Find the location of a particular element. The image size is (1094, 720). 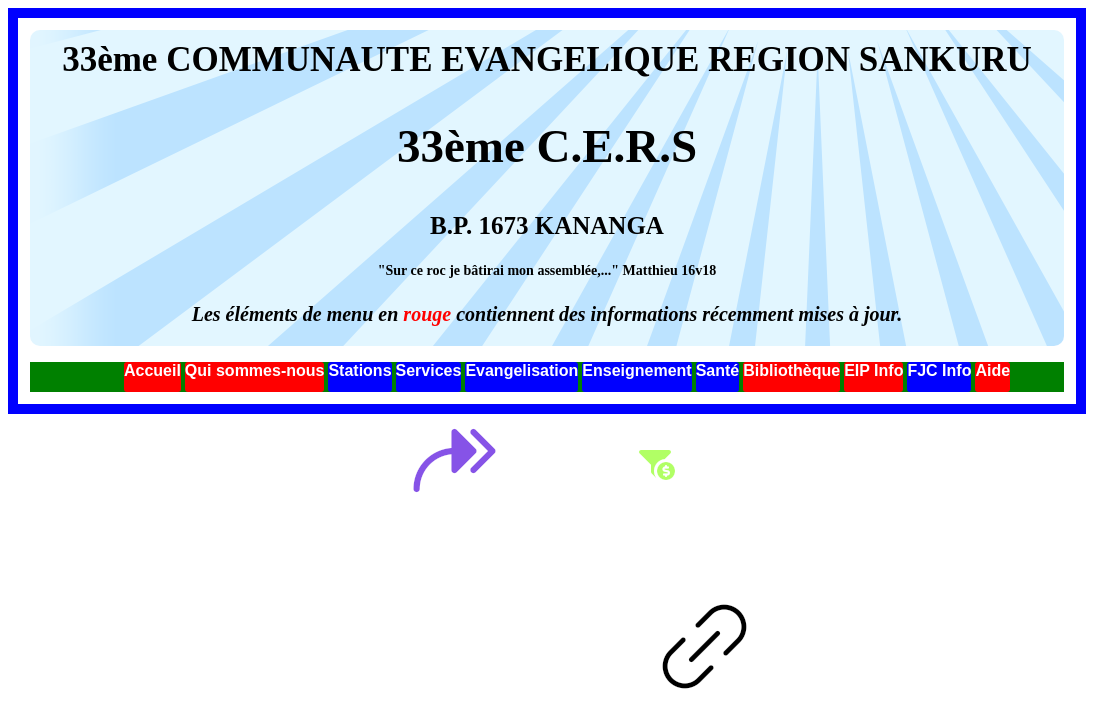

forward or share content to multiple recipients is located at coordinates (454, 460).